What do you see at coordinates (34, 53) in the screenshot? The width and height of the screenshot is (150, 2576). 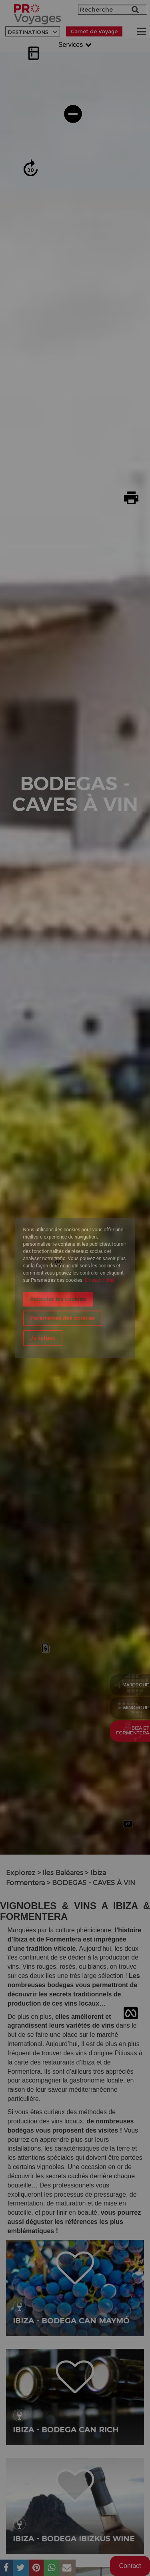 I see `access kitchen appliances or settings` at bounding box center [34, 53].